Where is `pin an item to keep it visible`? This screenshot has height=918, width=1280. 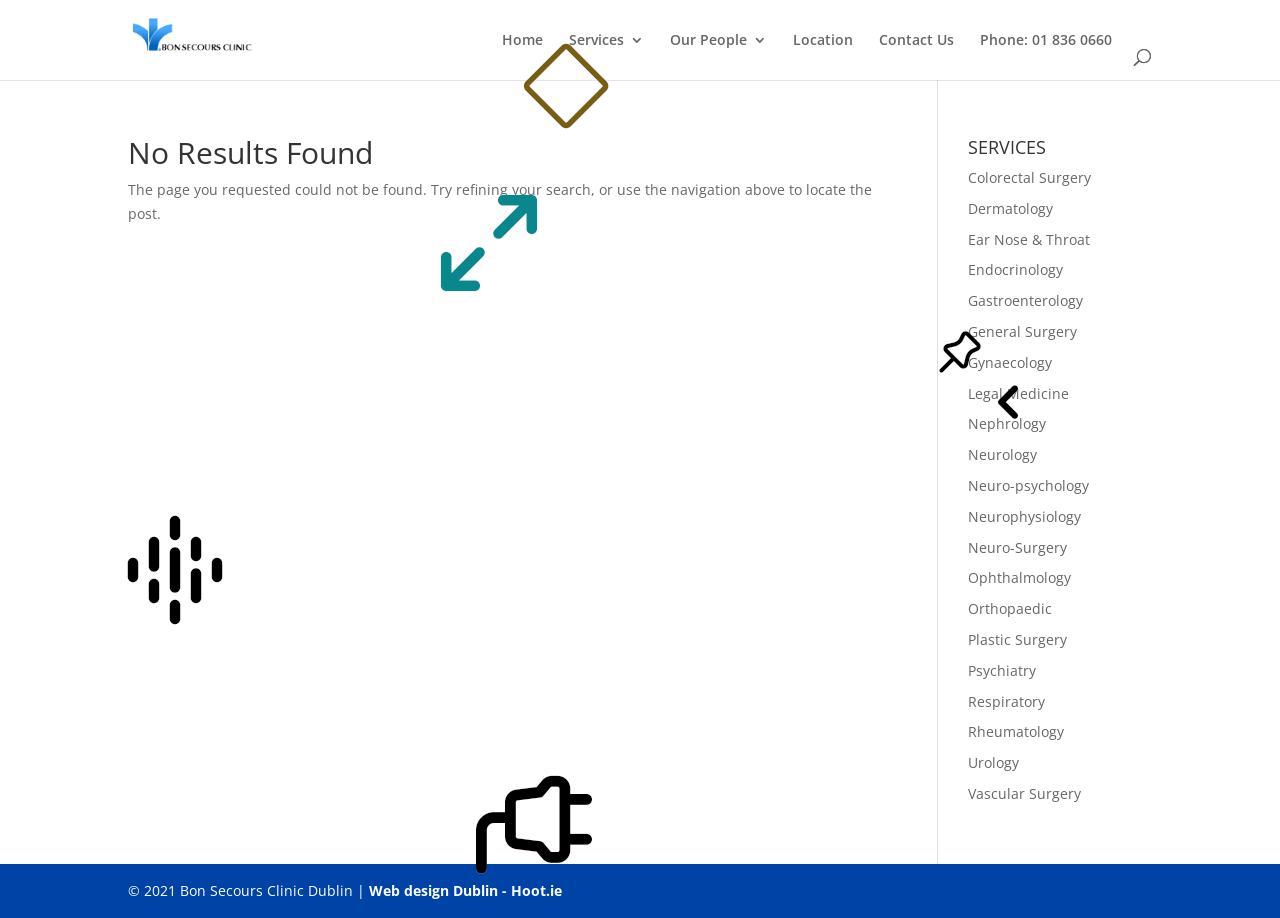
pin an item to keep it visible is located at coordinates (960, 352).